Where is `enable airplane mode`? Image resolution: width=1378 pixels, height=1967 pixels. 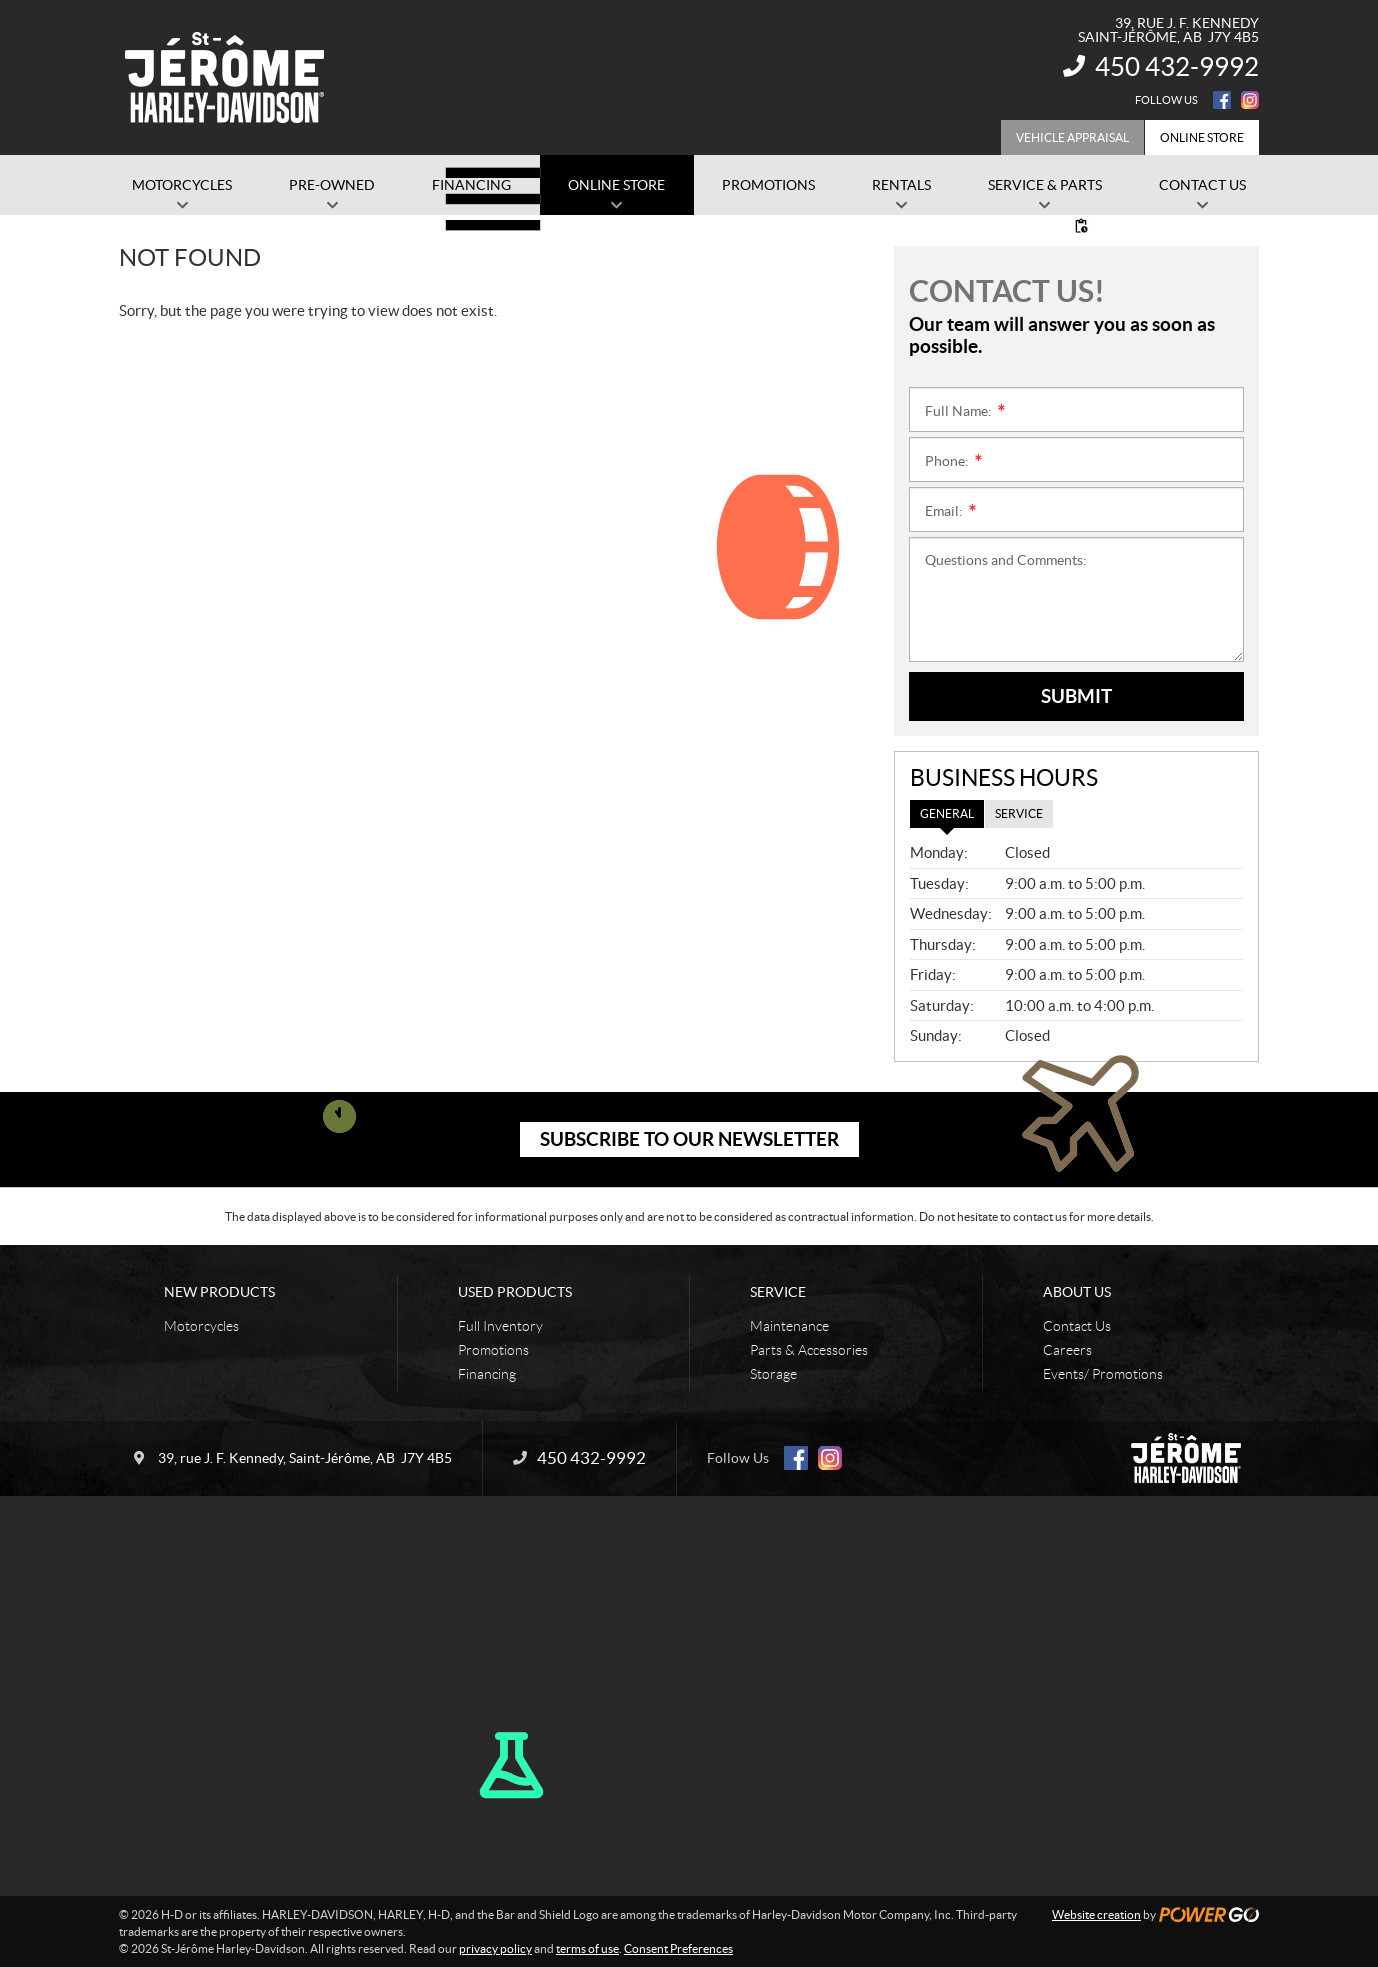
enable airplane mode is located at coordinates (1083, 1111).